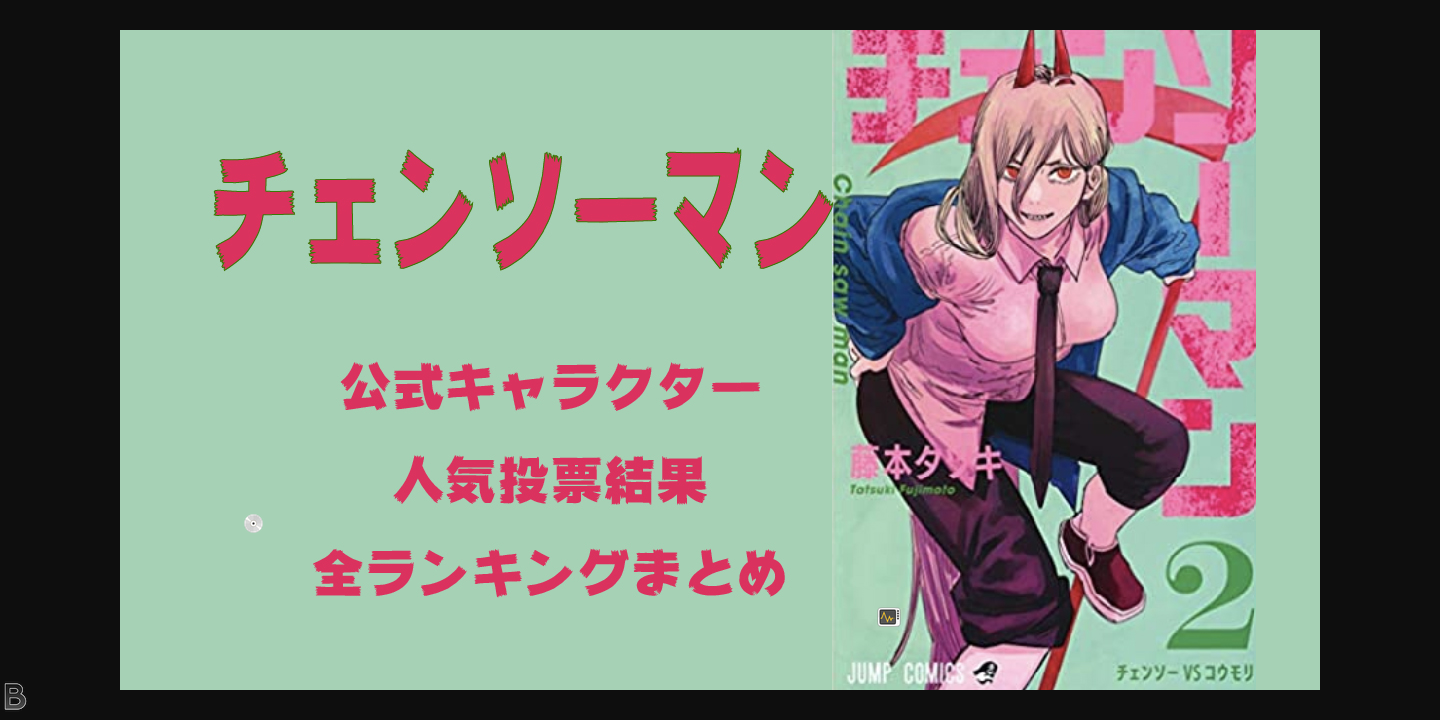 The width and height of the screenshot is (1440, 720). I want to click on open system monitor application, so click(889, 617).